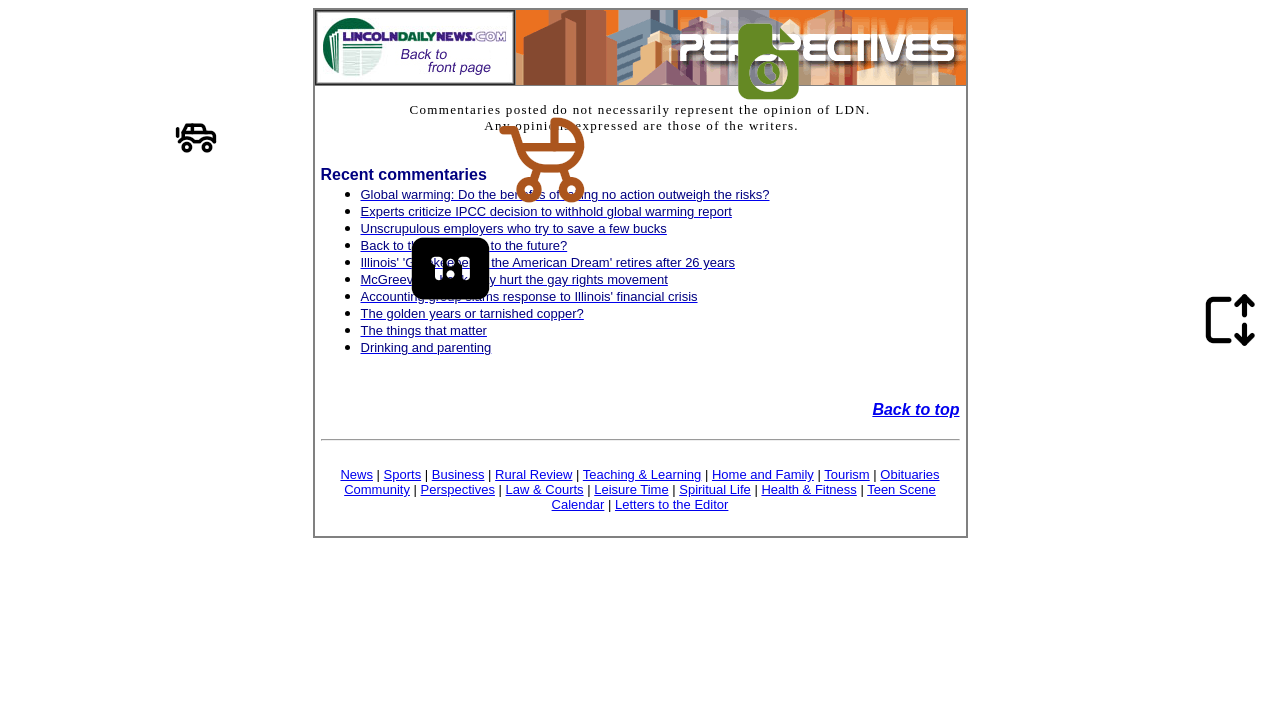 Image resolution: width=1280 pixels, height=720 pixels. Describe the element at coordinates (546, 160) in the screenshot. I see `access baby or parenting-related features` at that location.